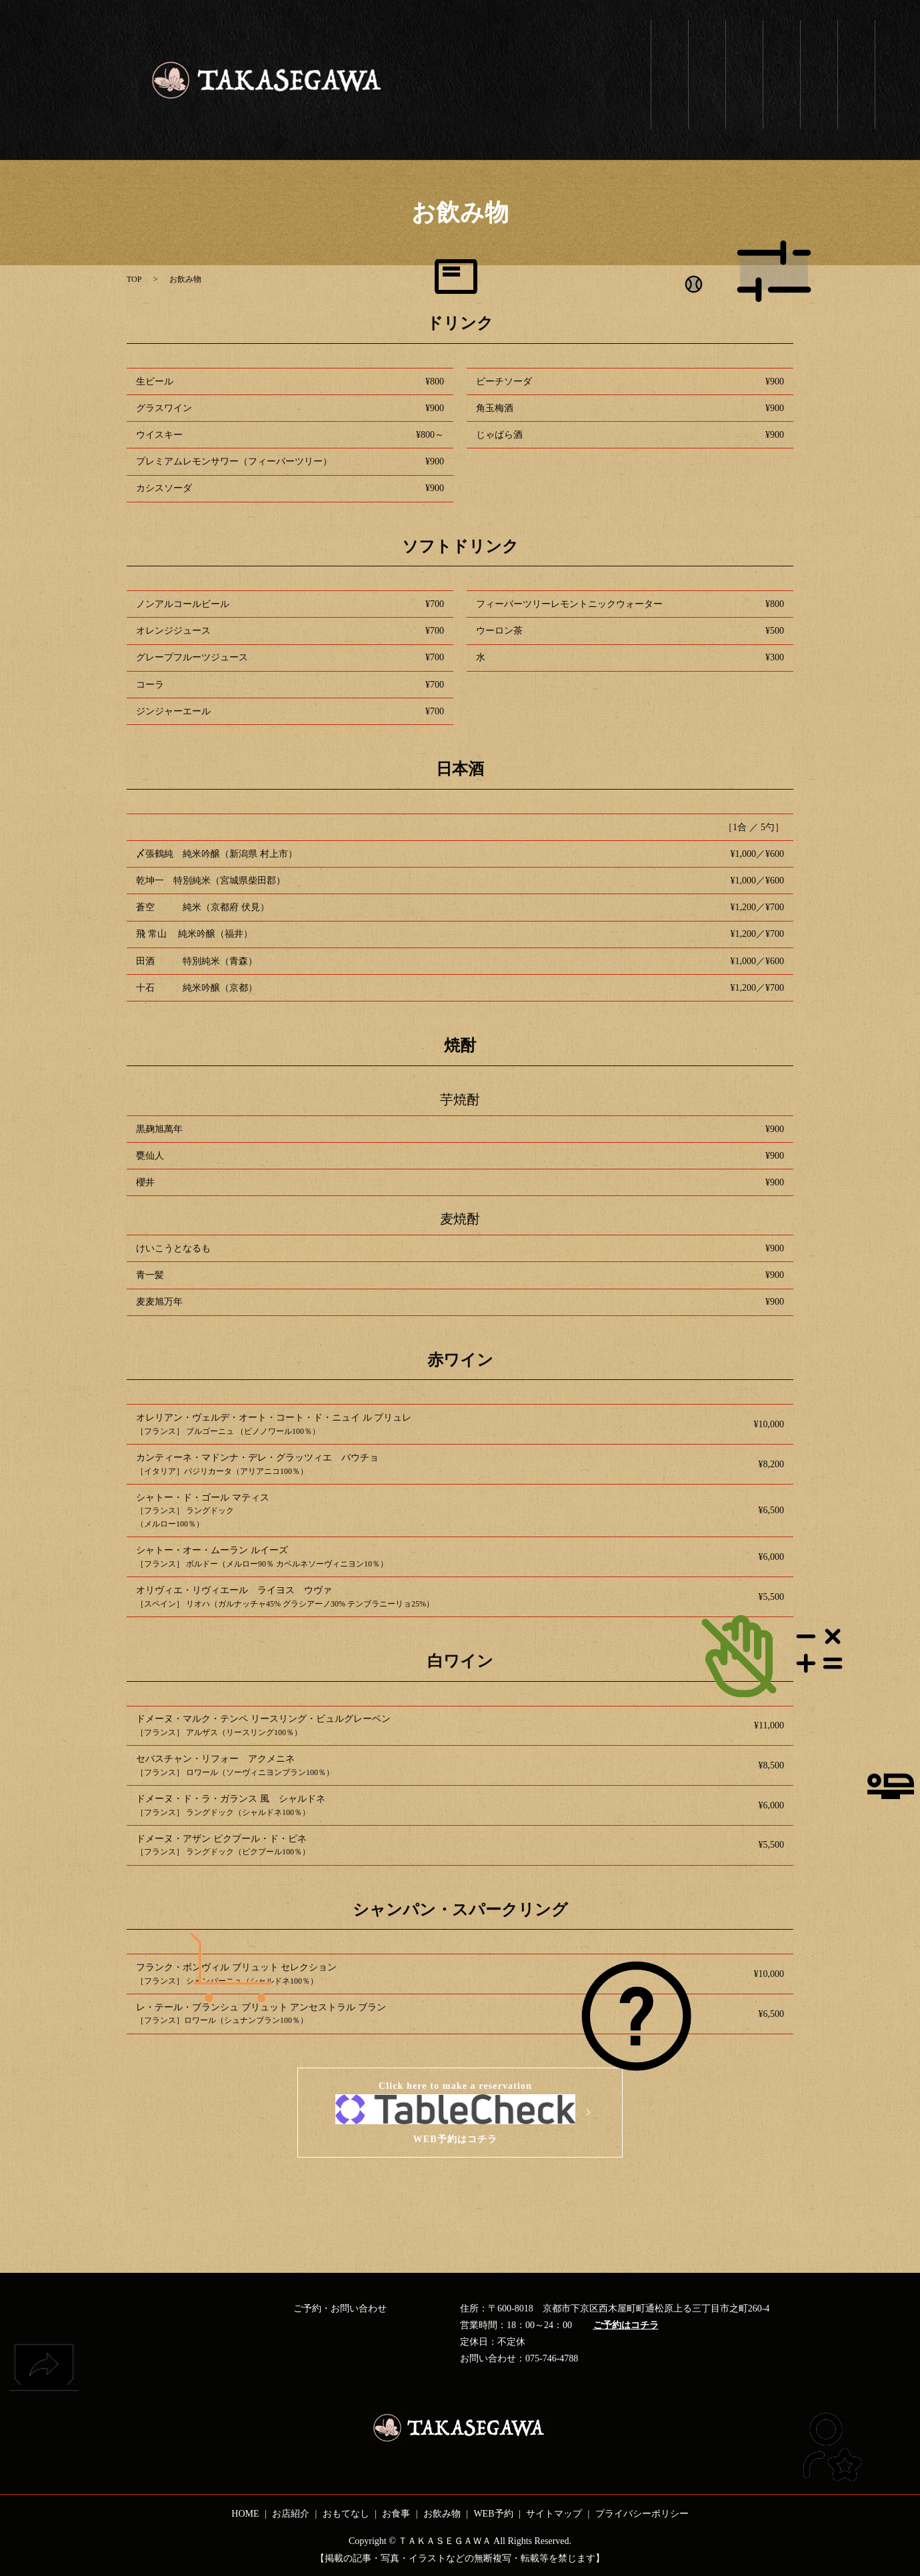 The width and height of the screenshot is (920, 2576). What do you see at coordinates (44, 2367) in the screenshot?
I see `start sharing your screen` at bounding box center [44, 2367].